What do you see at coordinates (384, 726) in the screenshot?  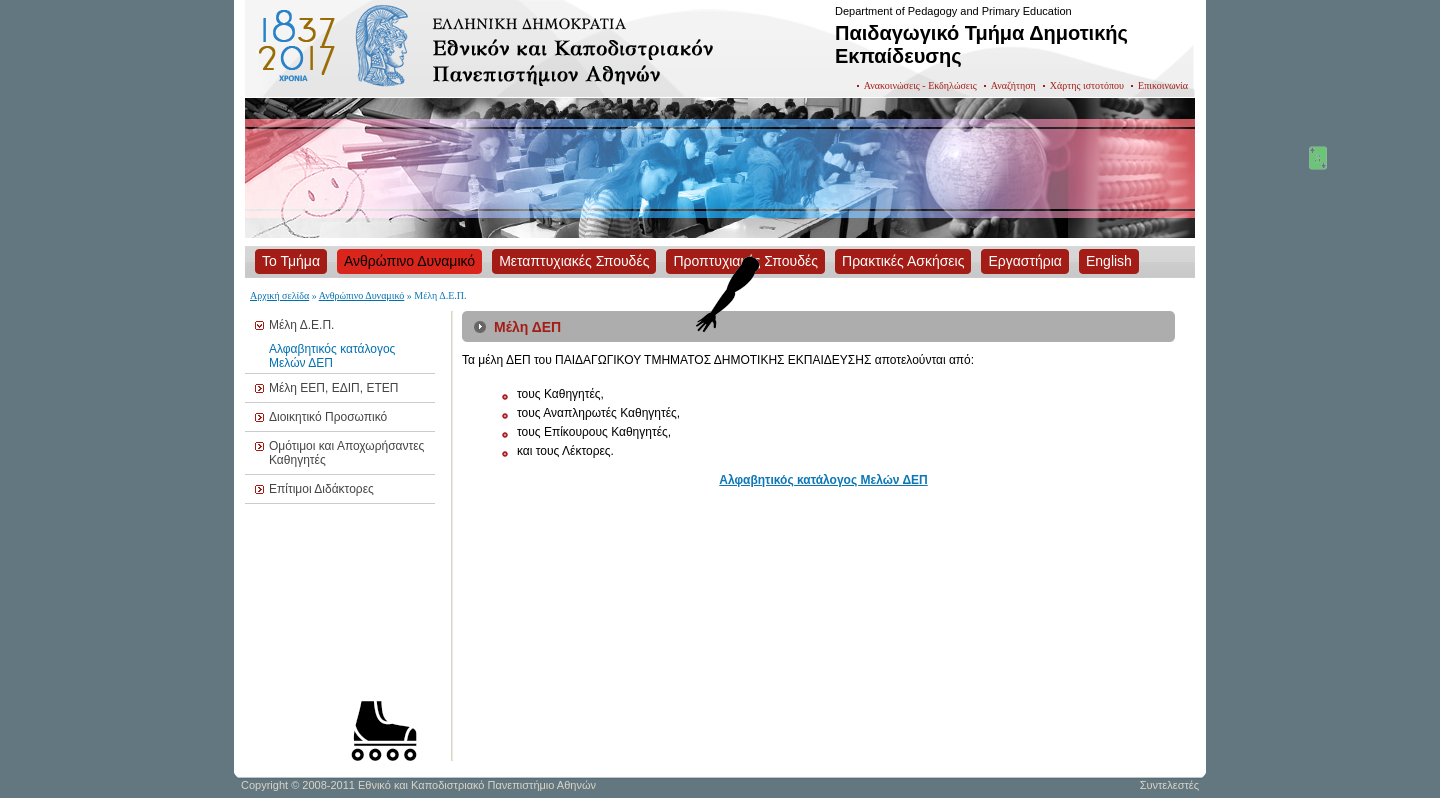 I see `access roller skating or skating-related activities` at bounding box center [384, 726].